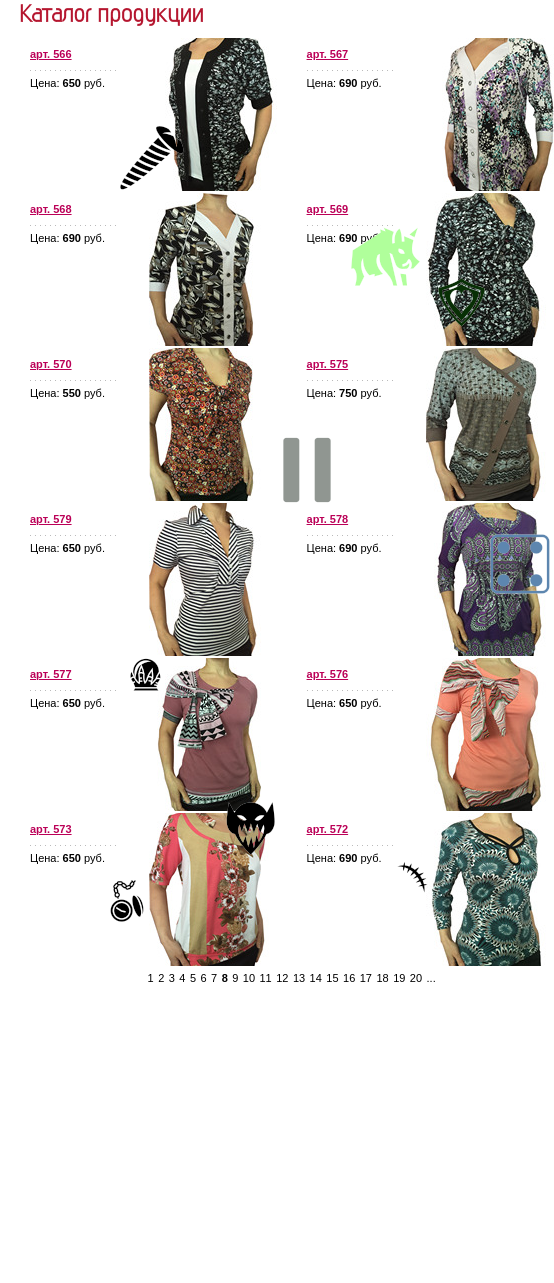  Describe the element at coordinates (151, 157) in the screenshot. I see `hardware or tools category` at that location.